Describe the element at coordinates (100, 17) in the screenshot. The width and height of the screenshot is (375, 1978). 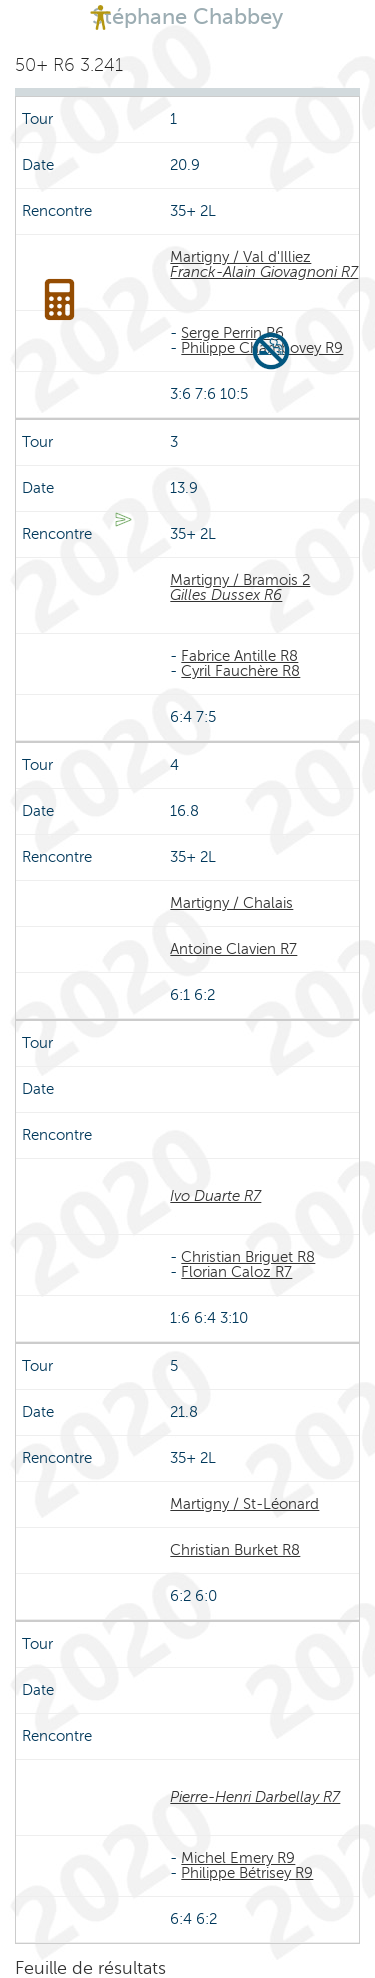
I see `access accessibility settings` at that location.